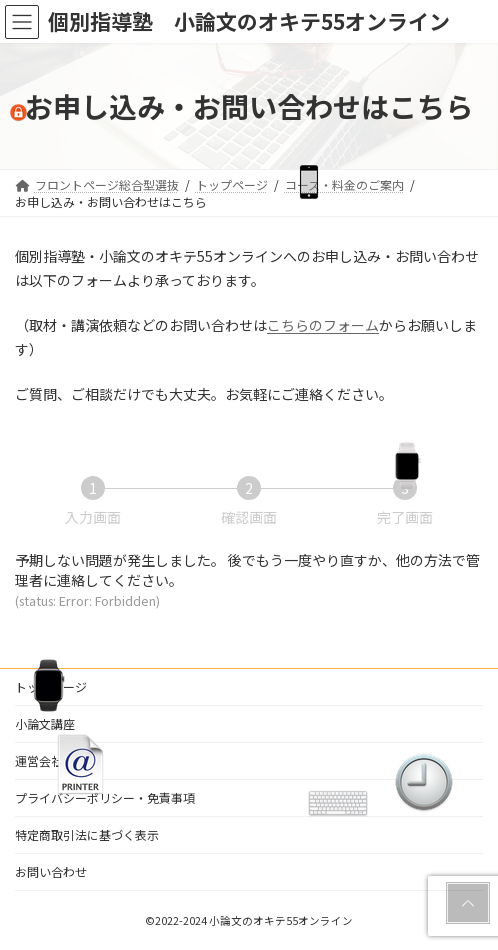 The width and height of the screenshot is (498, 950). Describe the element at coordinates (309, 182) in the screenshot. I see `iPod Touch device in sidebar navigation` at that location.